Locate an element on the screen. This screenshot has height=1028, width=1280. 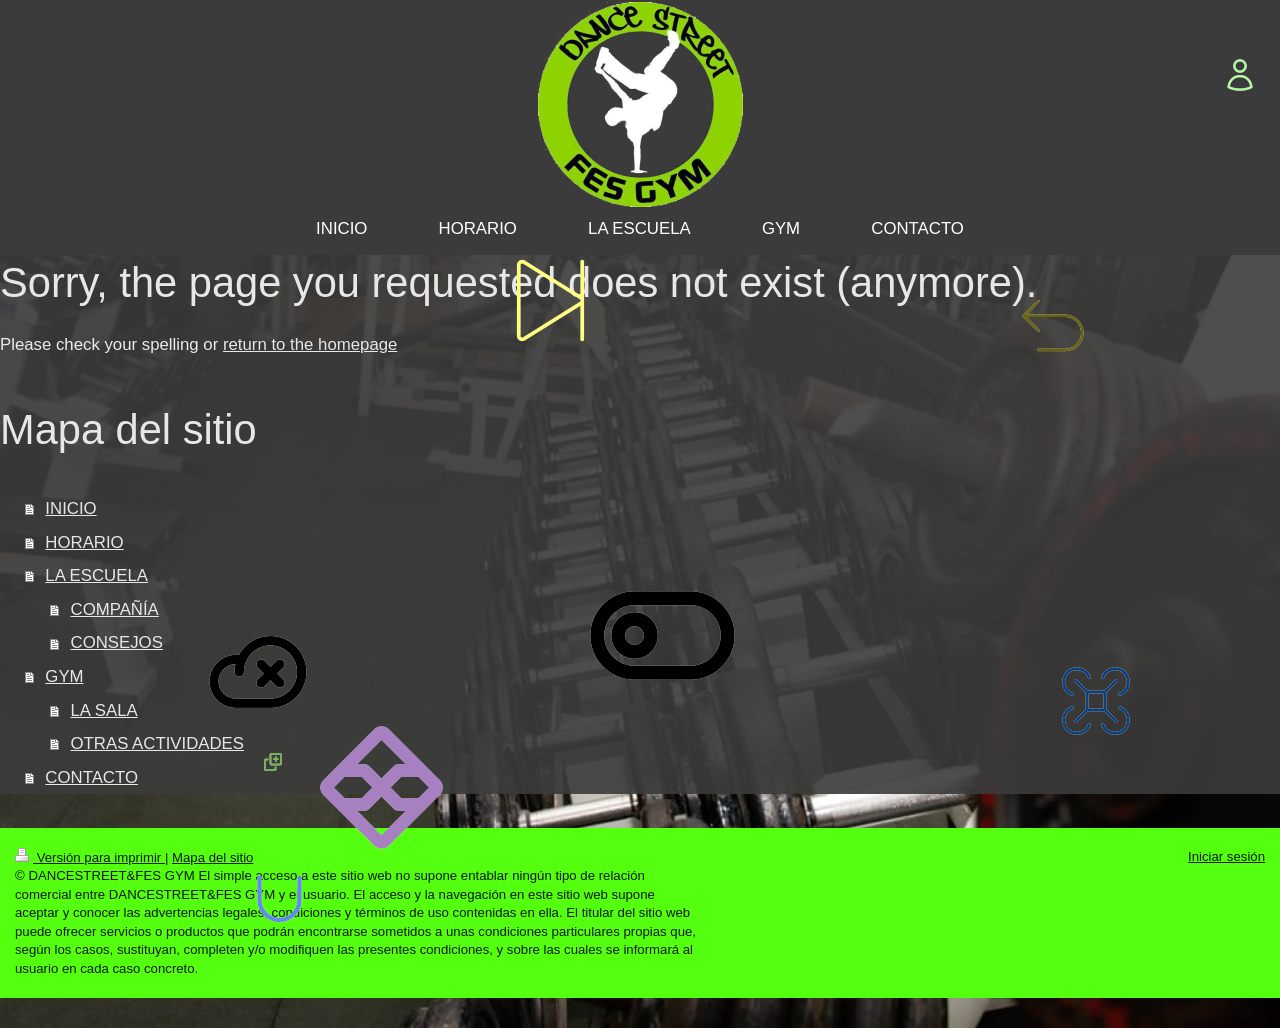
view your profile is located at coordinates (1240, 75).